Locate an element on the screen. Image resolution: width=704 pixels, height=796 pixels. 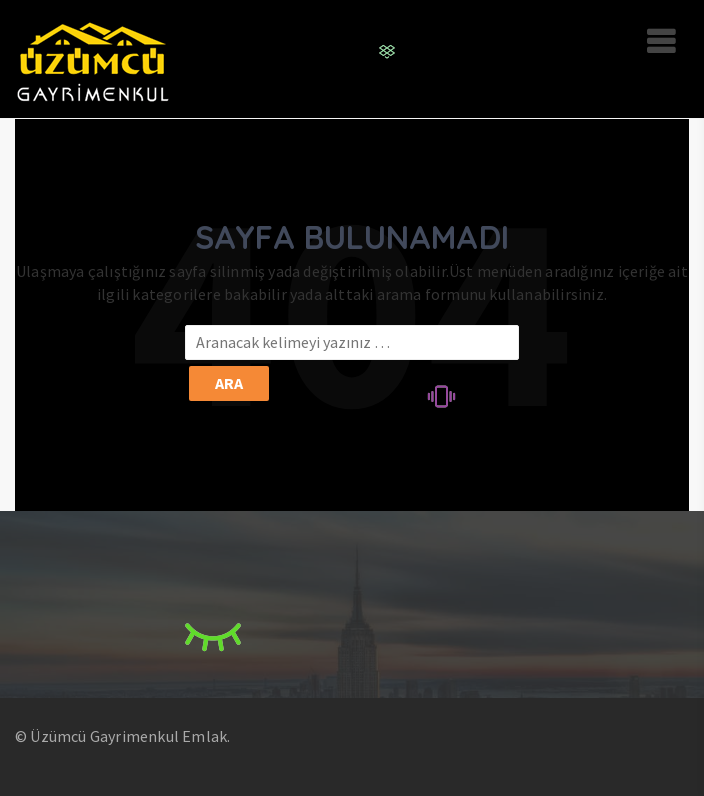
open dropbox cloud storage is located at coordinates (387, 51).